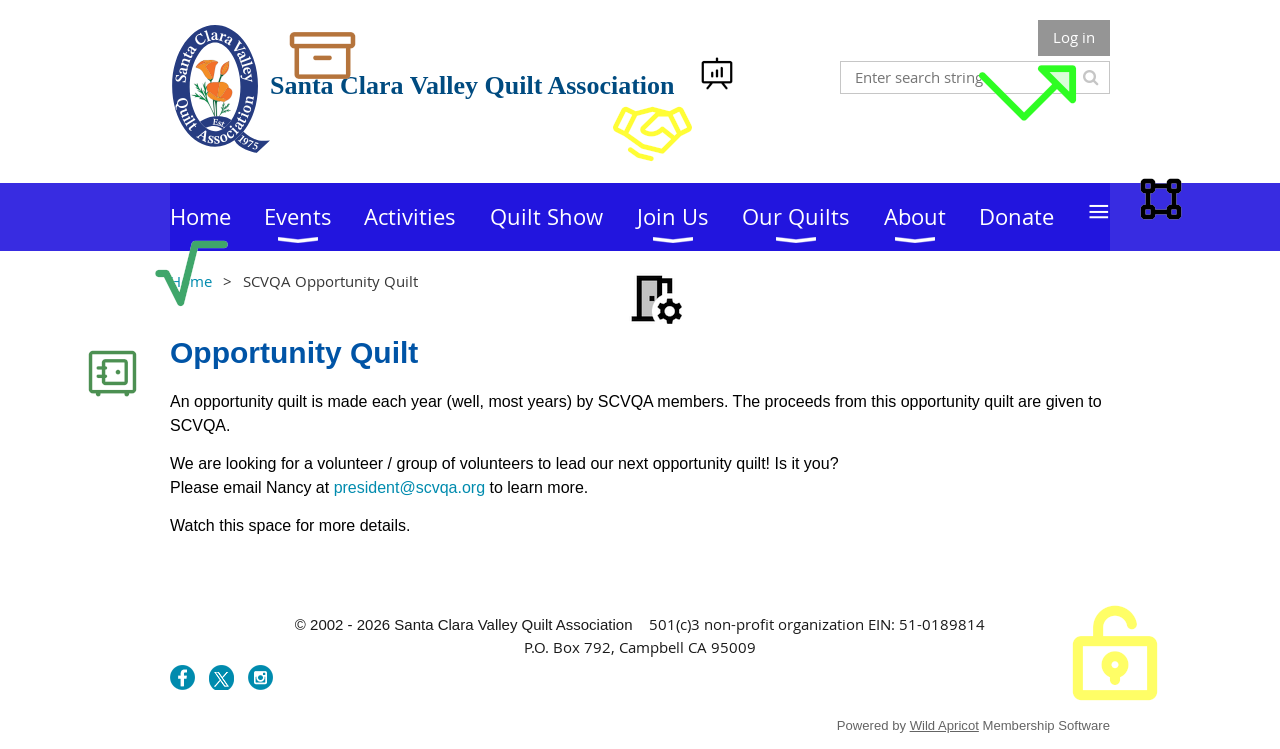 The image size is (1280, 749). What do you see at coordinates (652, 131) in the screenshot?
I see `indicates a partnership or collaboration feature` at bounding box center [652, 131].